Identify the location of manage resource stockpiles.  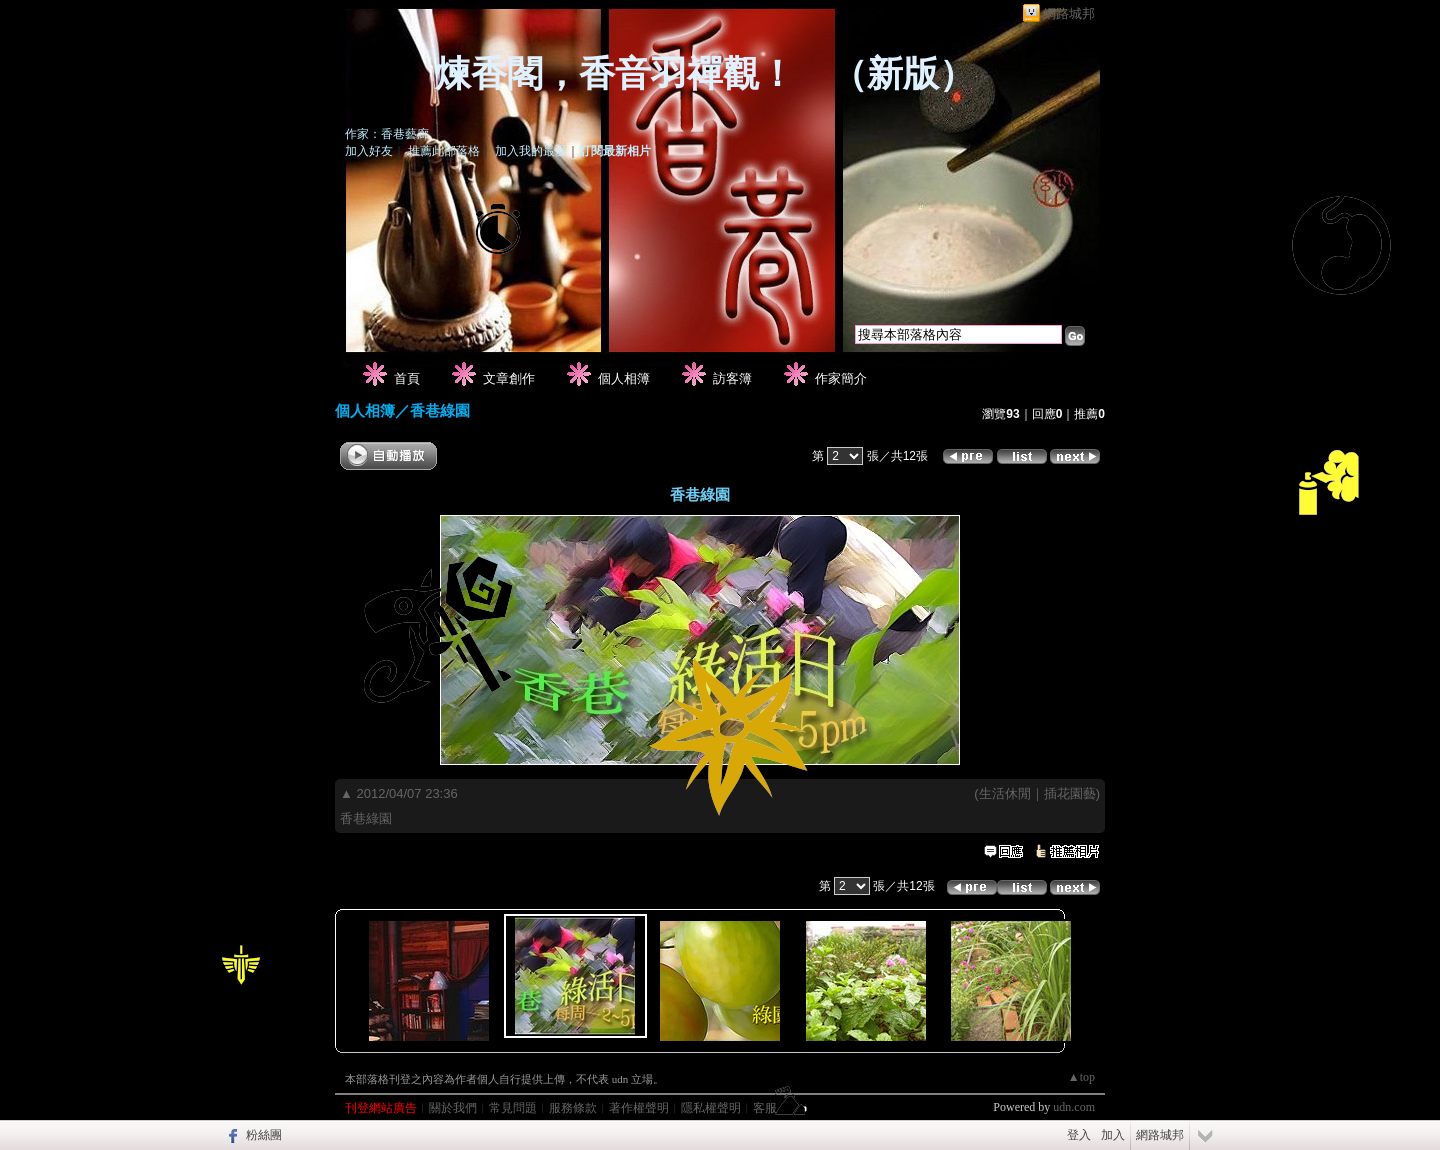
(790, 1100).